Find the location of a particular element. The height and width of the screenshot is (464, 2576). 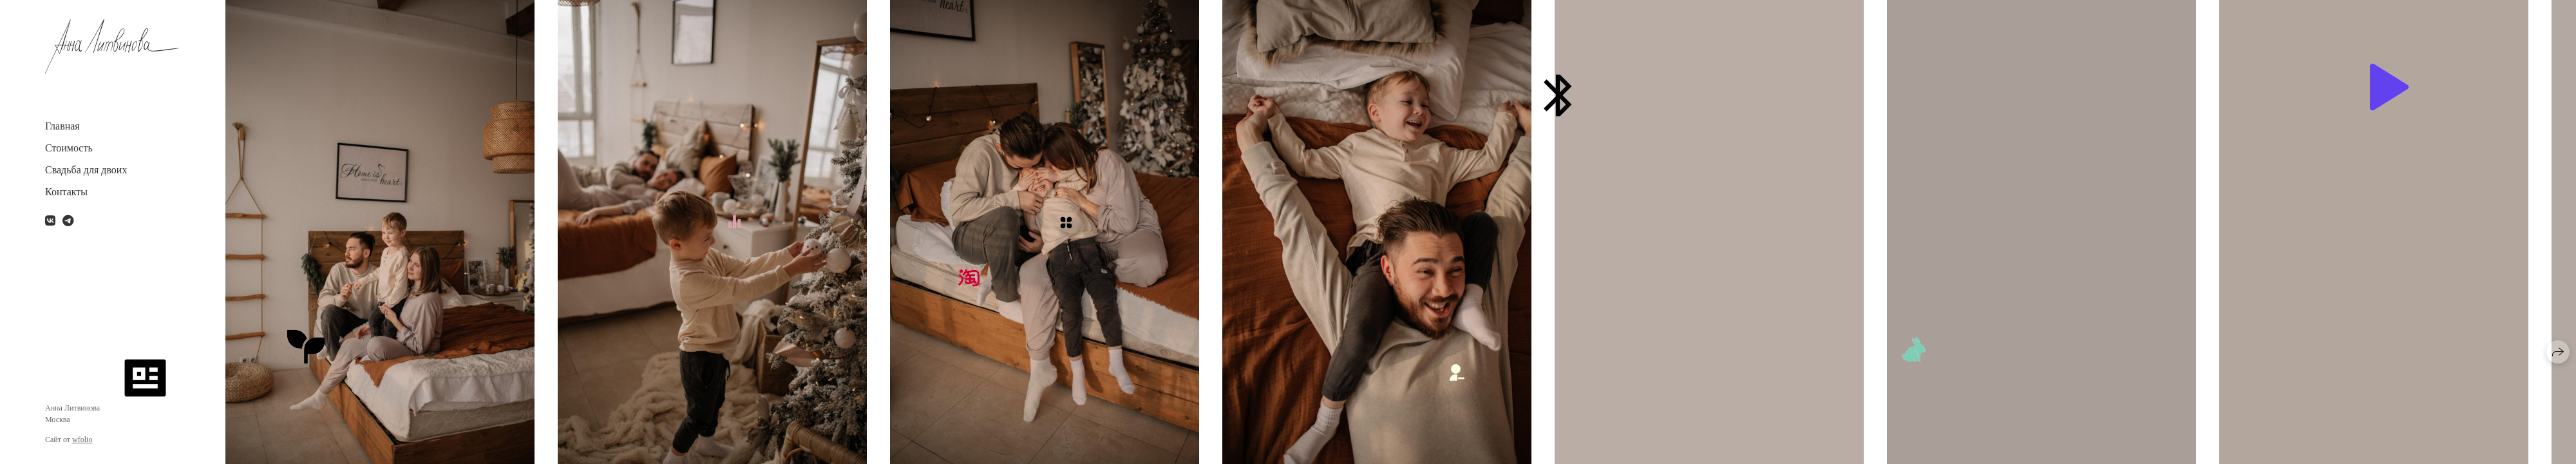

open the app drawer or launcher is located at coordinates (1066, 222).